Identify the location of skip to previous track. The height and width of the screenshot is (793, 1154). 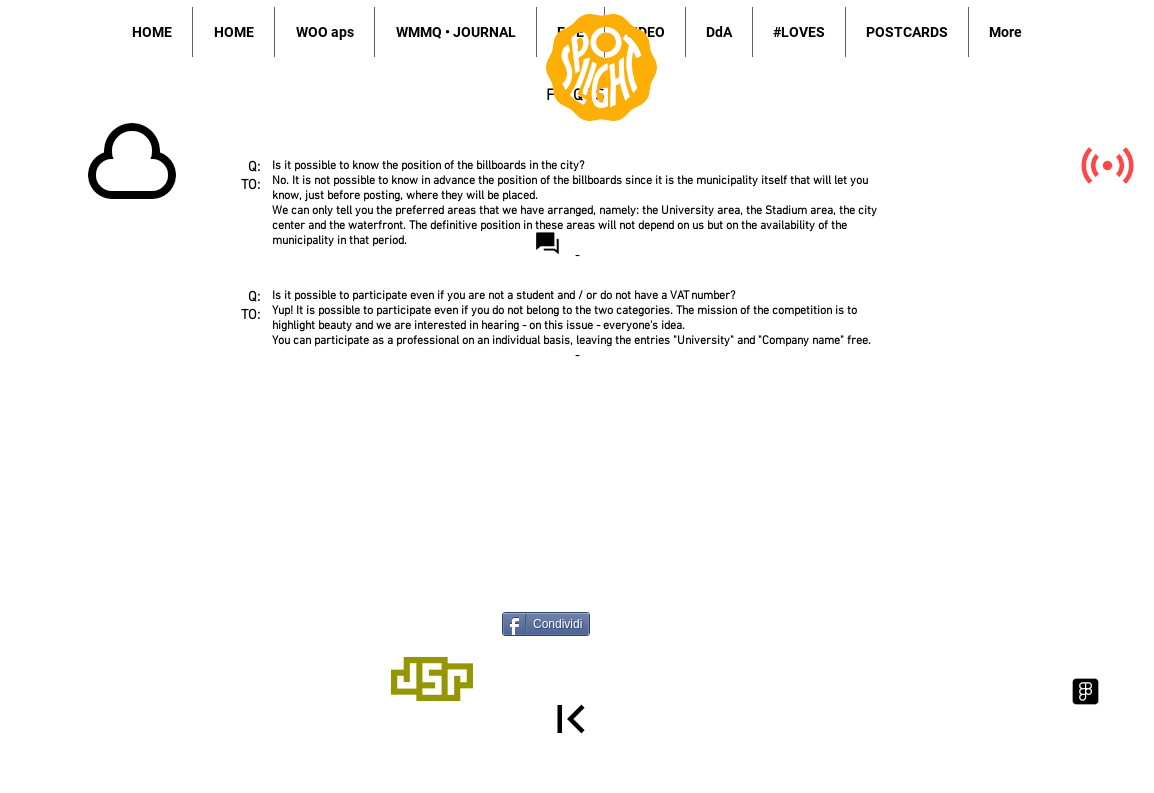
(569, 719).